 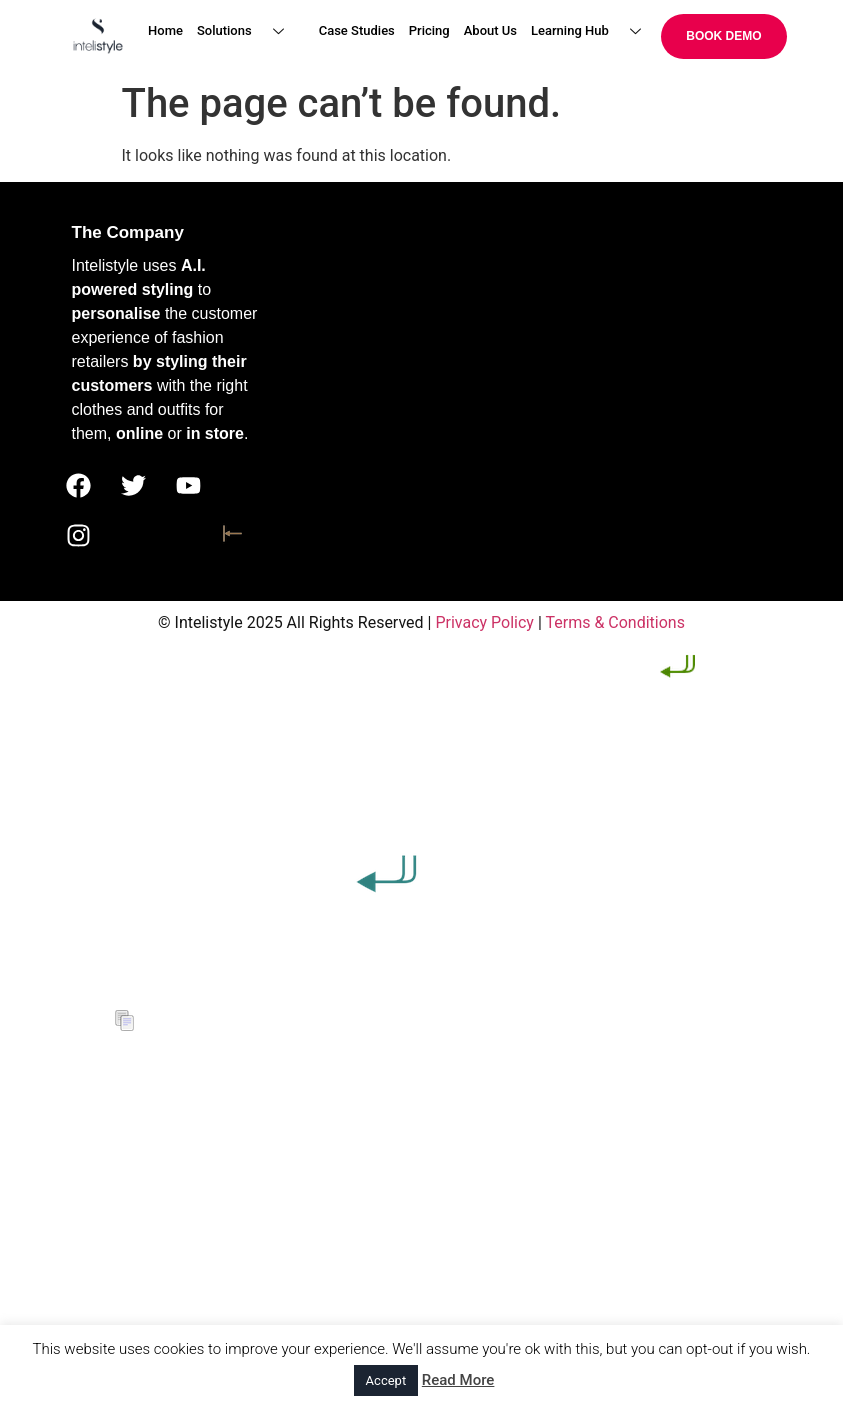 I want to click on copy selected content to clipboard, so click(x=124, y=1020).